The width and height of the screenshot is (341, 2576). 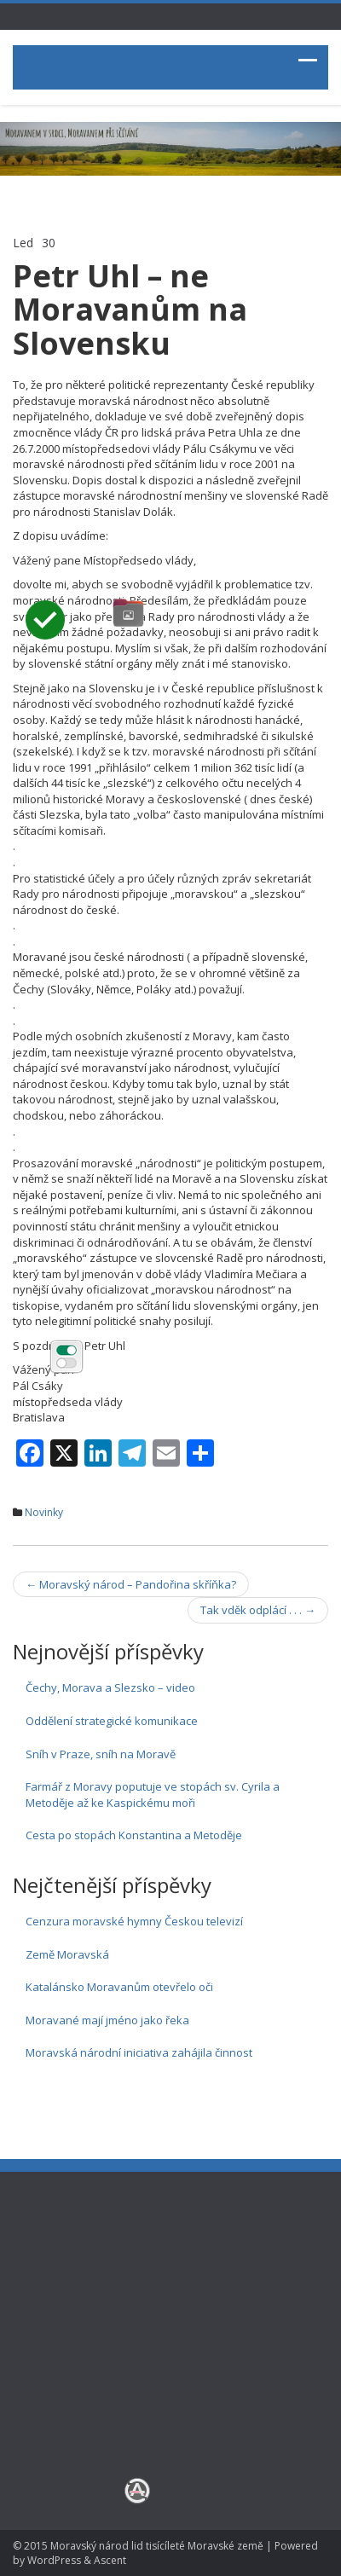 I want to click on mark item as complete, so click(x=45, y=620).